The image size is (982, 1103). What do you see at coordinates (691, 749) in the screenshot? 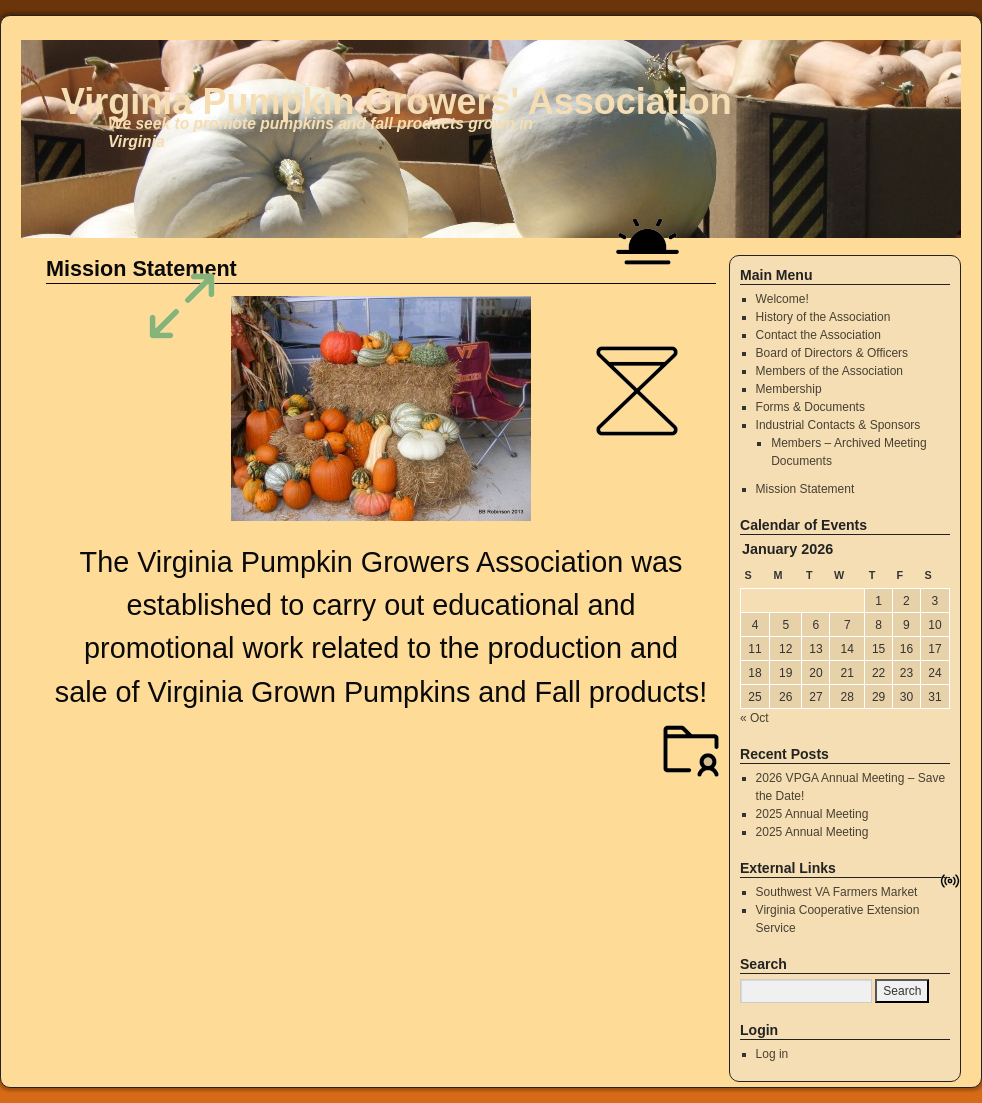
I see `access user-specific files` at bounding box center [691, 749].